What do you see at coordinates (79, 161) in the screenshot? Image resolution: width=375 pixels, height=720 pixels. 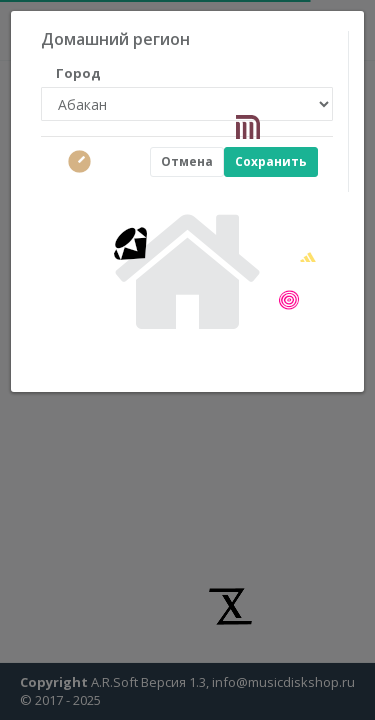 I see `start or set a timer` at bounding box center [79, 161].